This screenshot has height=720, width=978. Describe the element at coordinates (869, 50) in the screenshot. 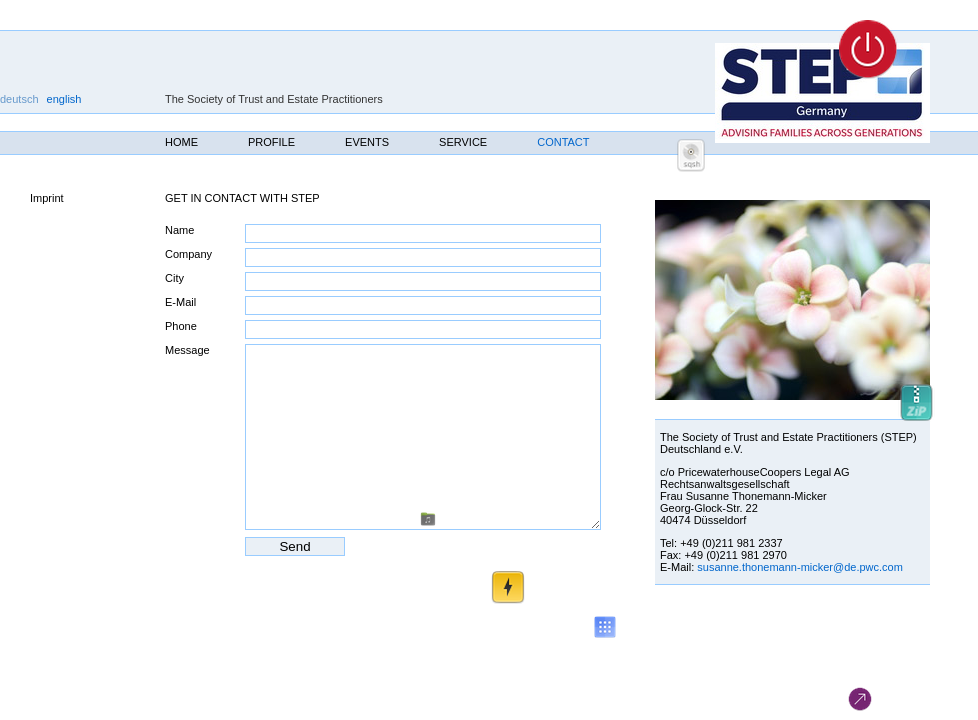

I see `shut down the system` at that location.